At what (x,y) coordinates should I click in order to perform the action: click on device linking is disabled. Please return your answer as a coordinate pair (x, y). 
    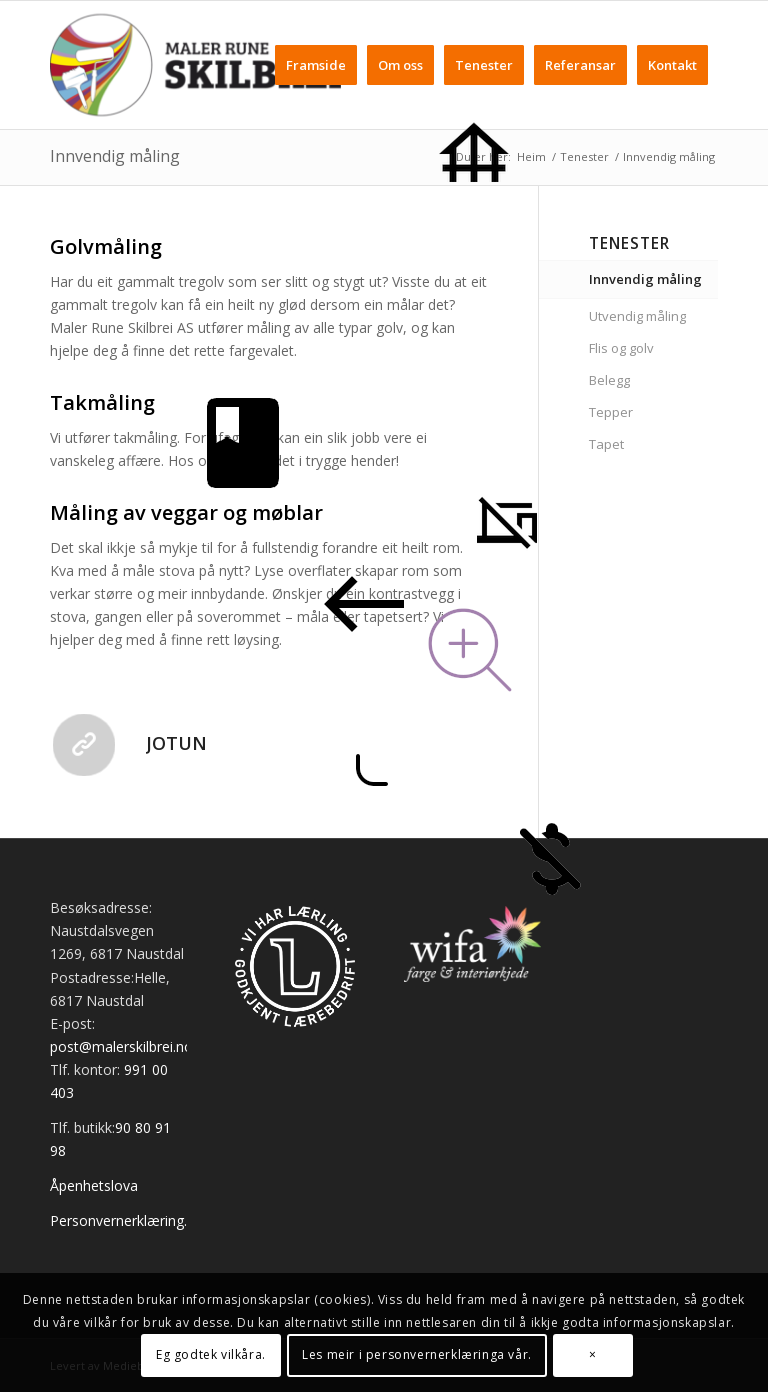
    Looking at the image, I should click on (507, 523).